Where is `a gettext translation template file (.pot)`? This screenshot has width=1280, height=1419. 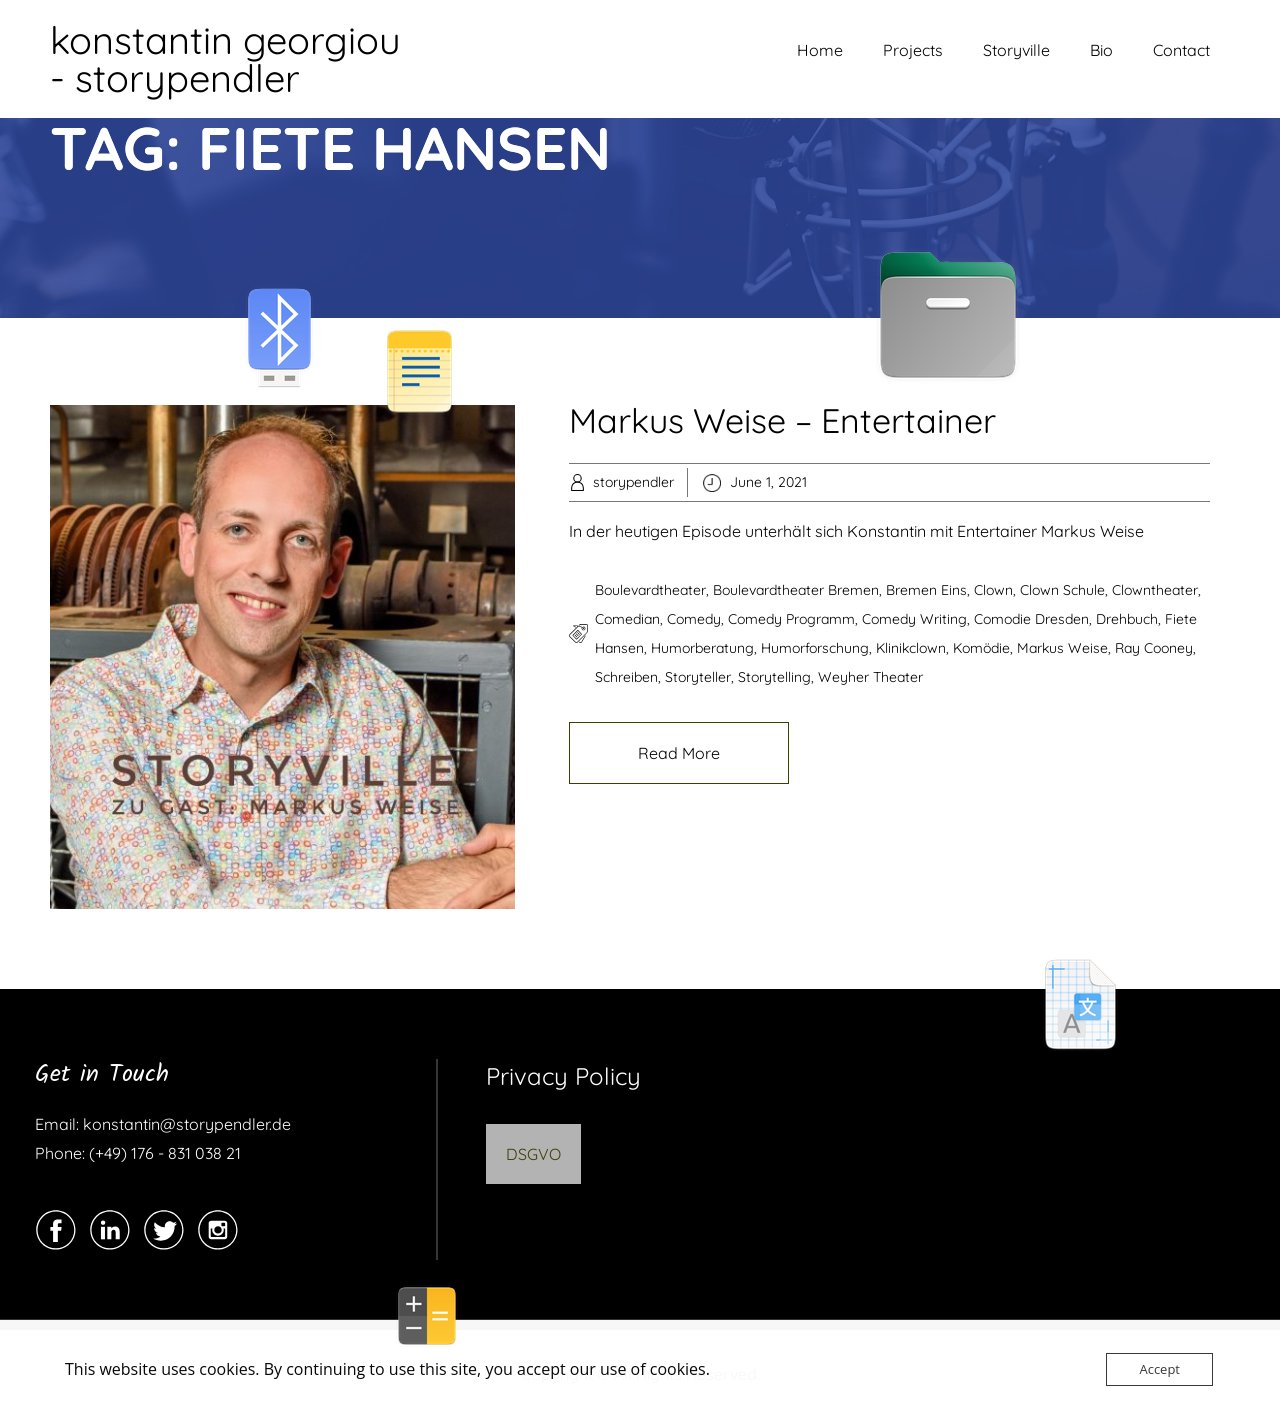
a gettext translation template file (.pot) is located at coordinates (1080, 1004).